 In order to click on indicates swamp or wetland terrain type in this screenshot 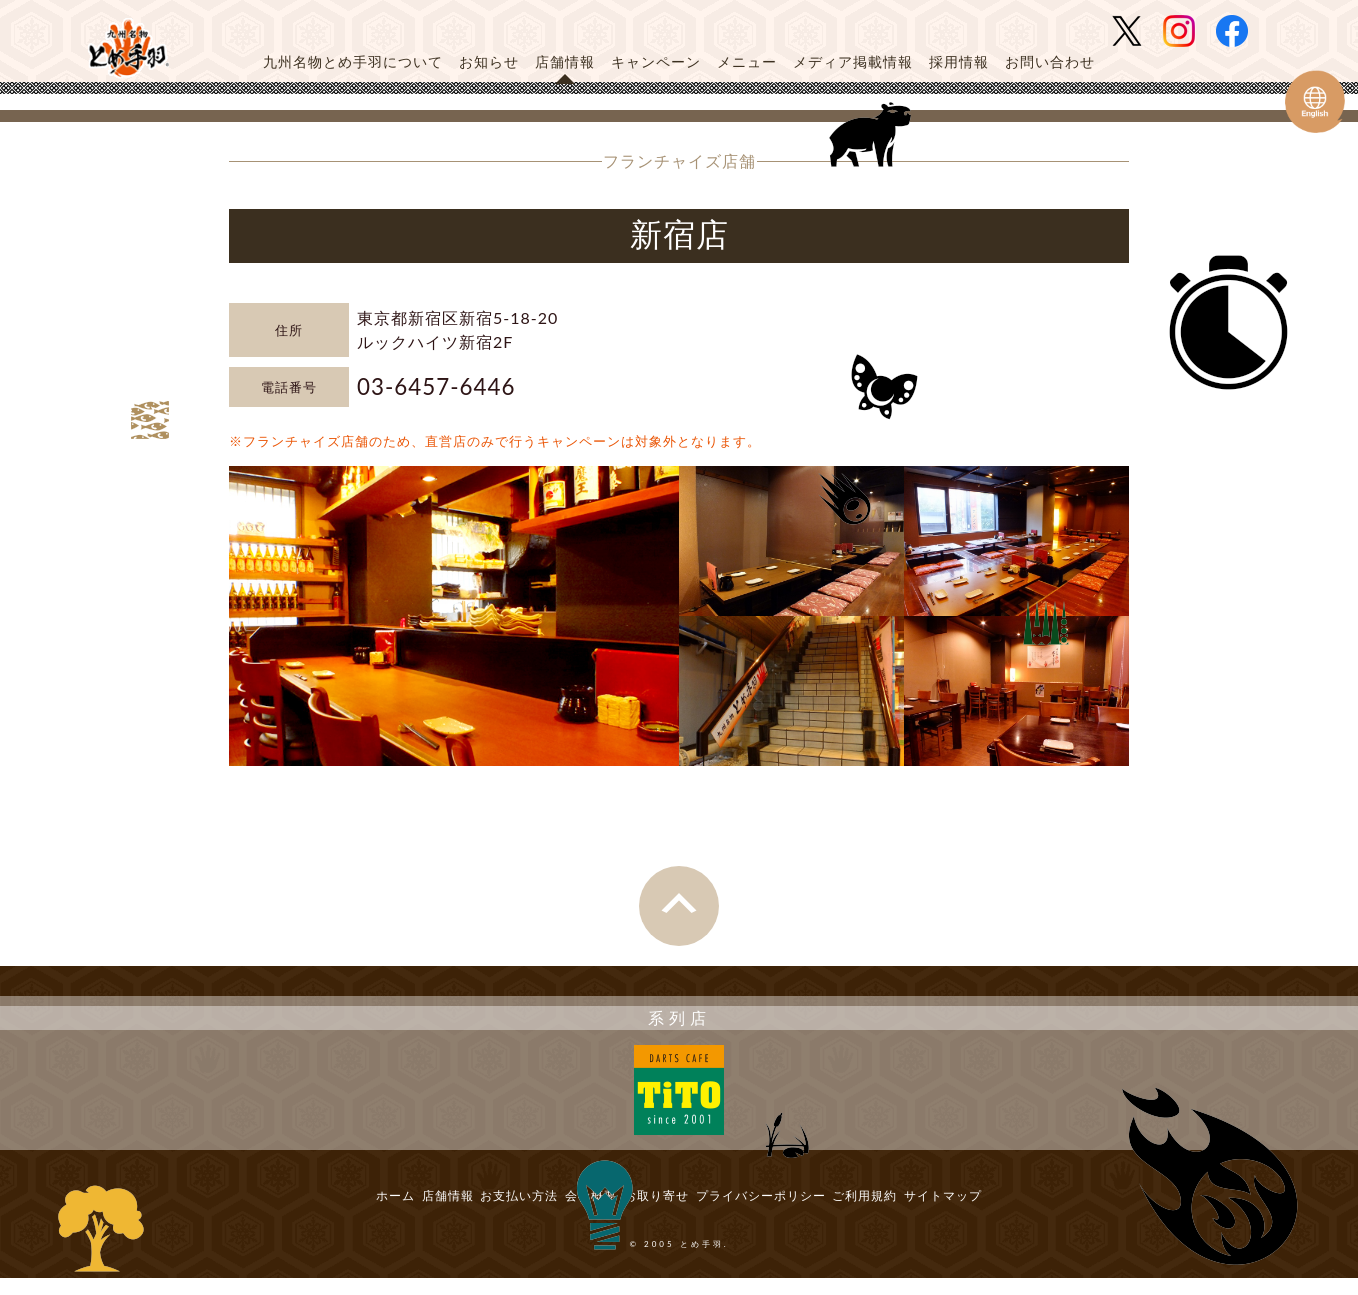, I will do `click(787, 1135)`.